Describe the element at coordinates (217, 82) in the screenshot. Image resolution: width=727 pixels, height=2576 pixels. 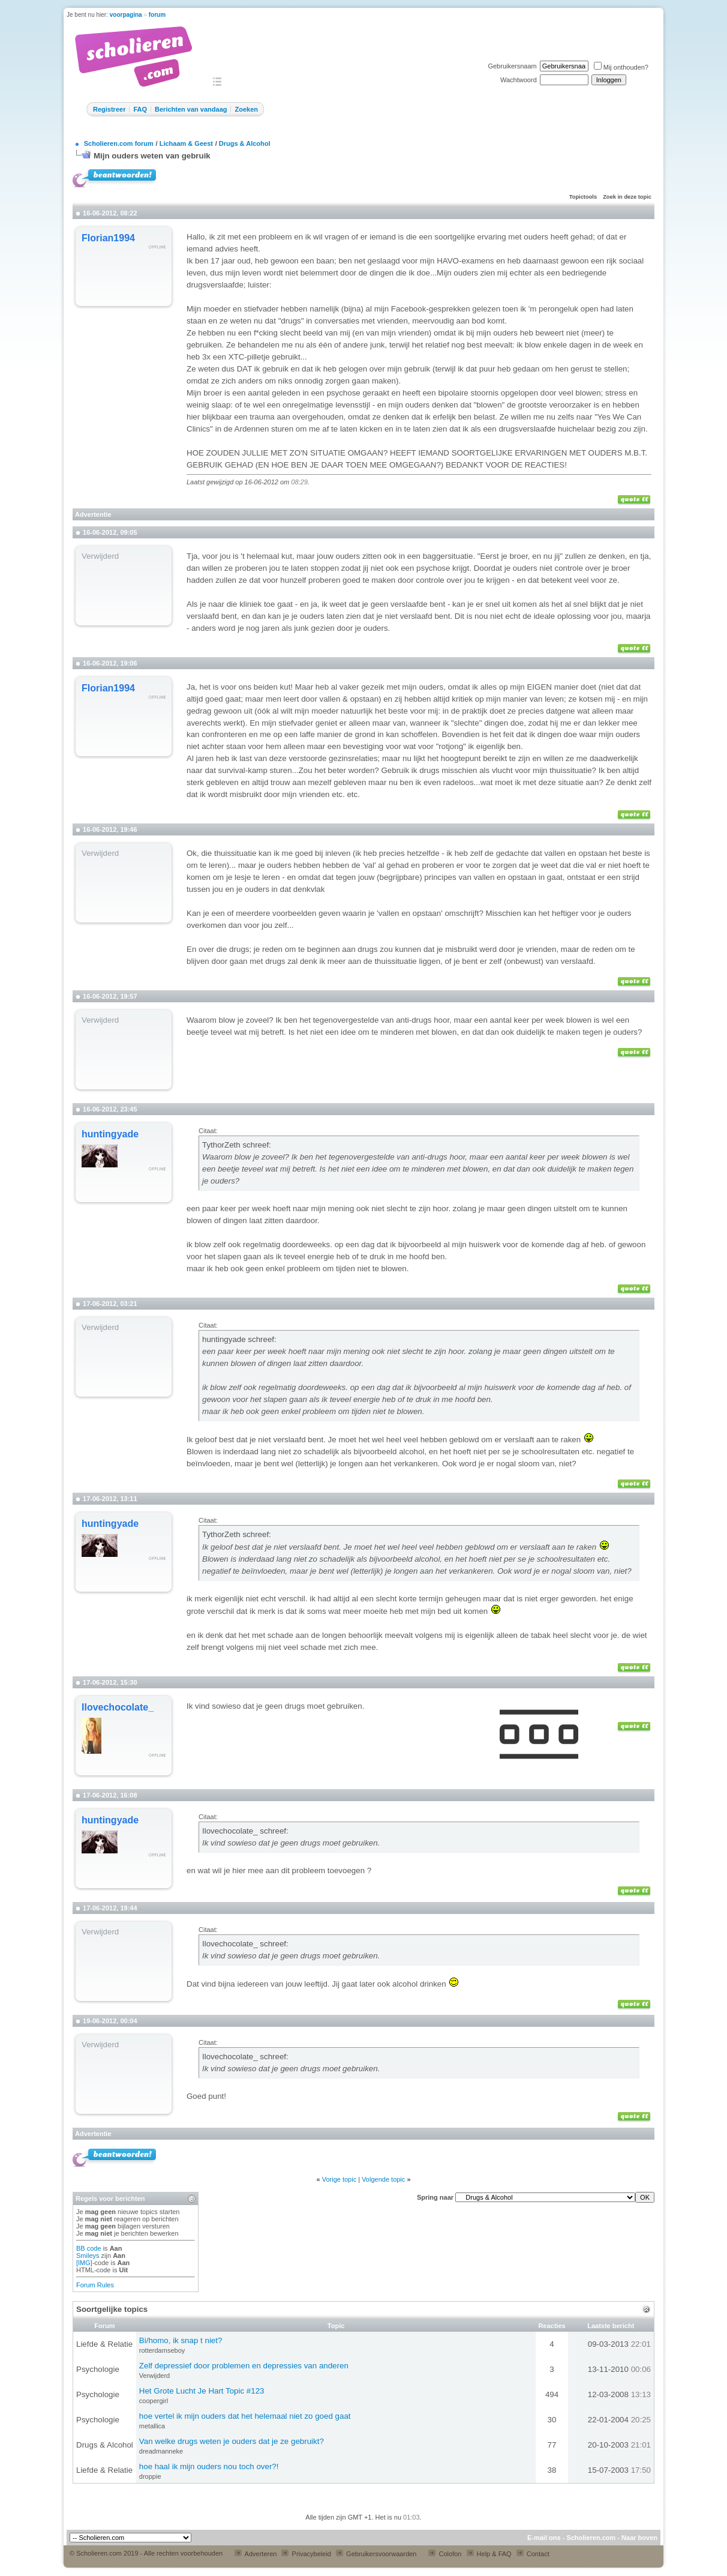
I see `switch to list view` at that location.